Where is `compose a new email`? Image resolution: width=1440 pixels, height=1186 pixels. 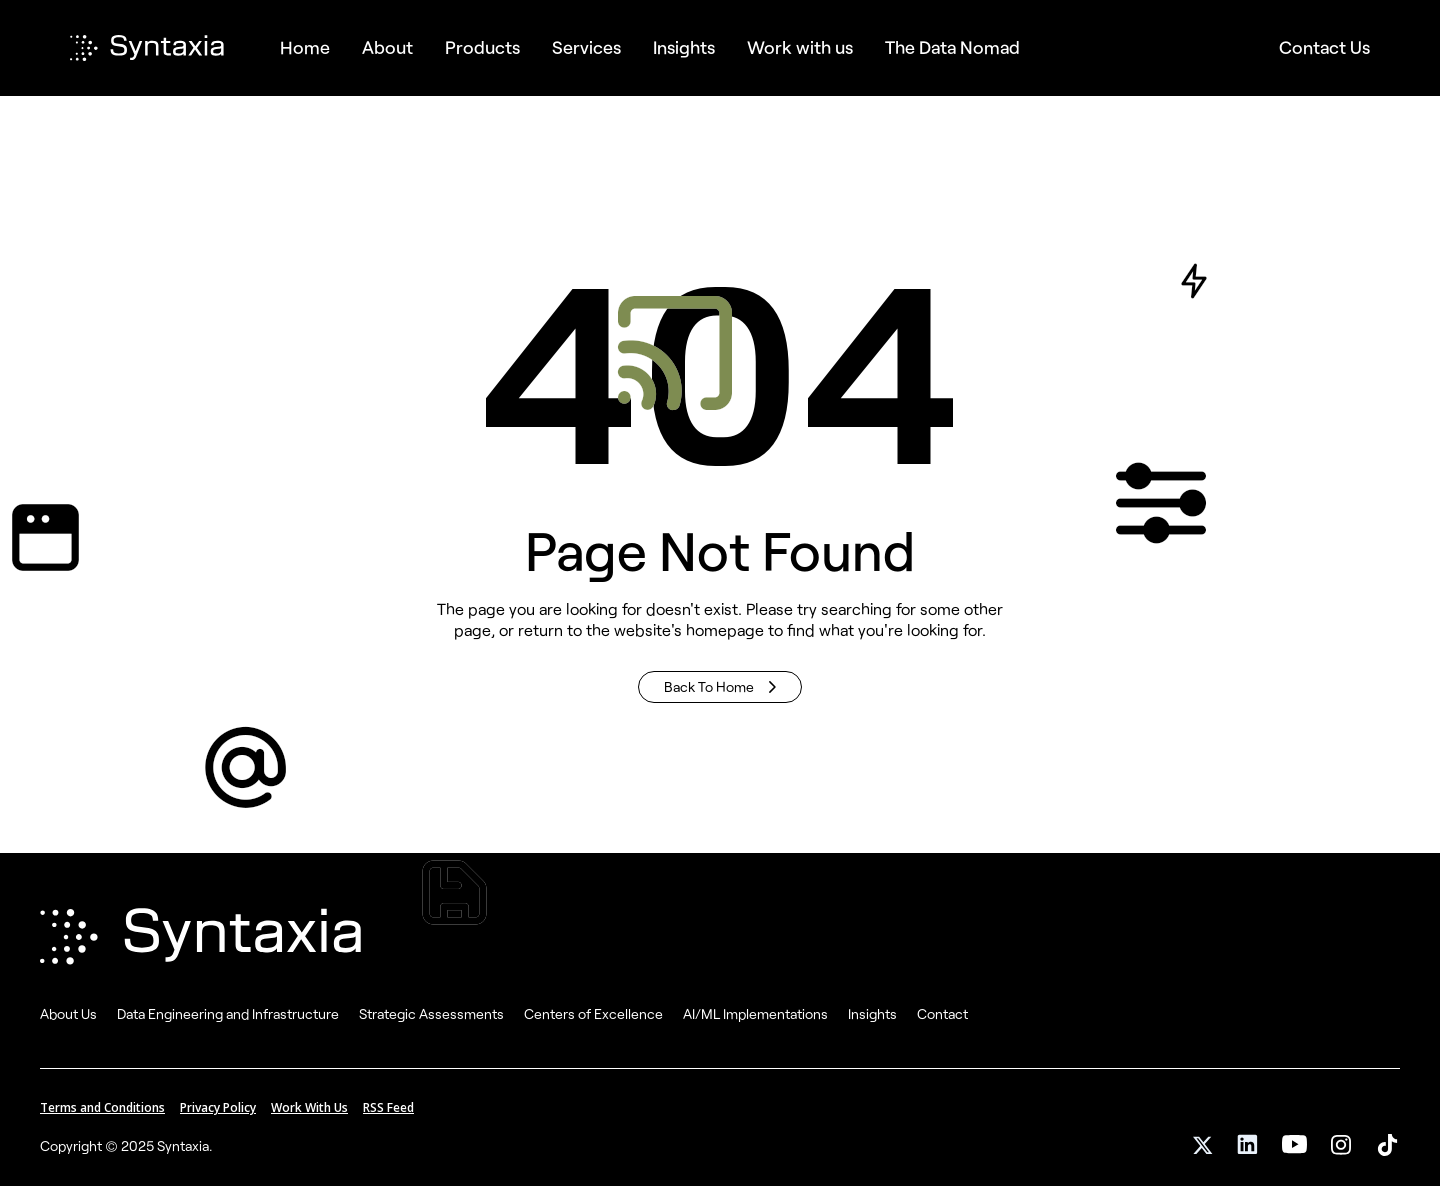 compose a new email is located at coordinates (245, 767).